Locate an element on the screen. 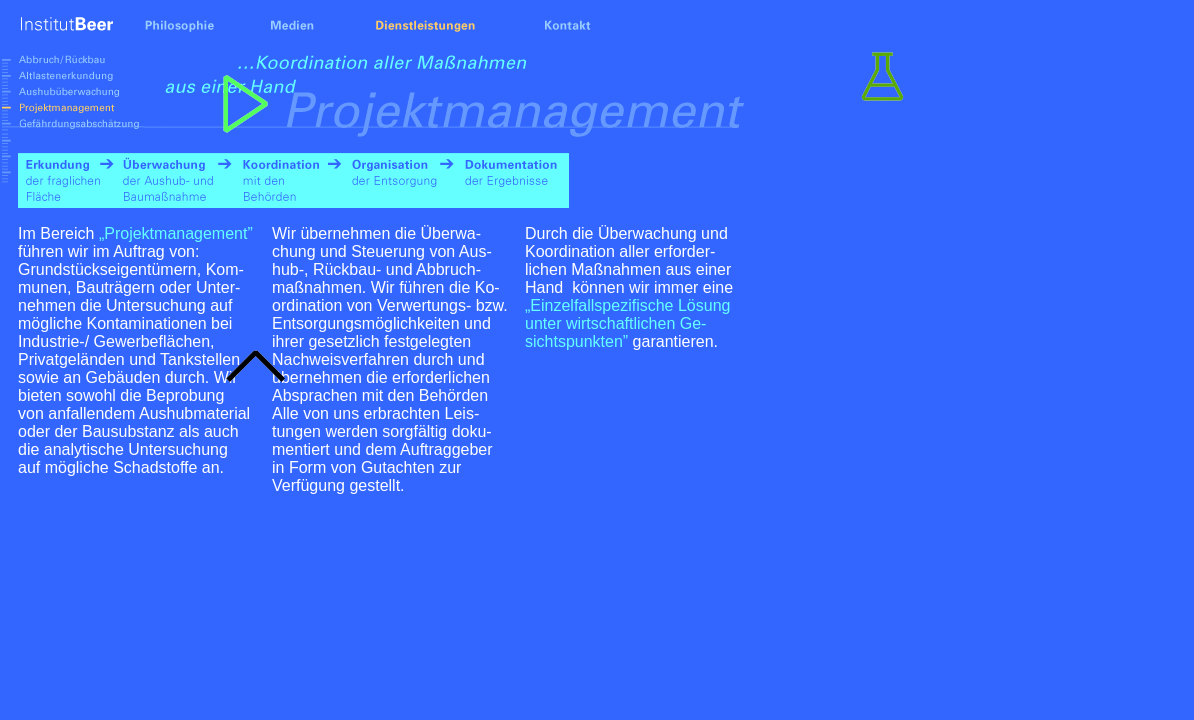 This screenshot has width=1194, height=720. access experimental or beta features is located at coordinates (882, 76).